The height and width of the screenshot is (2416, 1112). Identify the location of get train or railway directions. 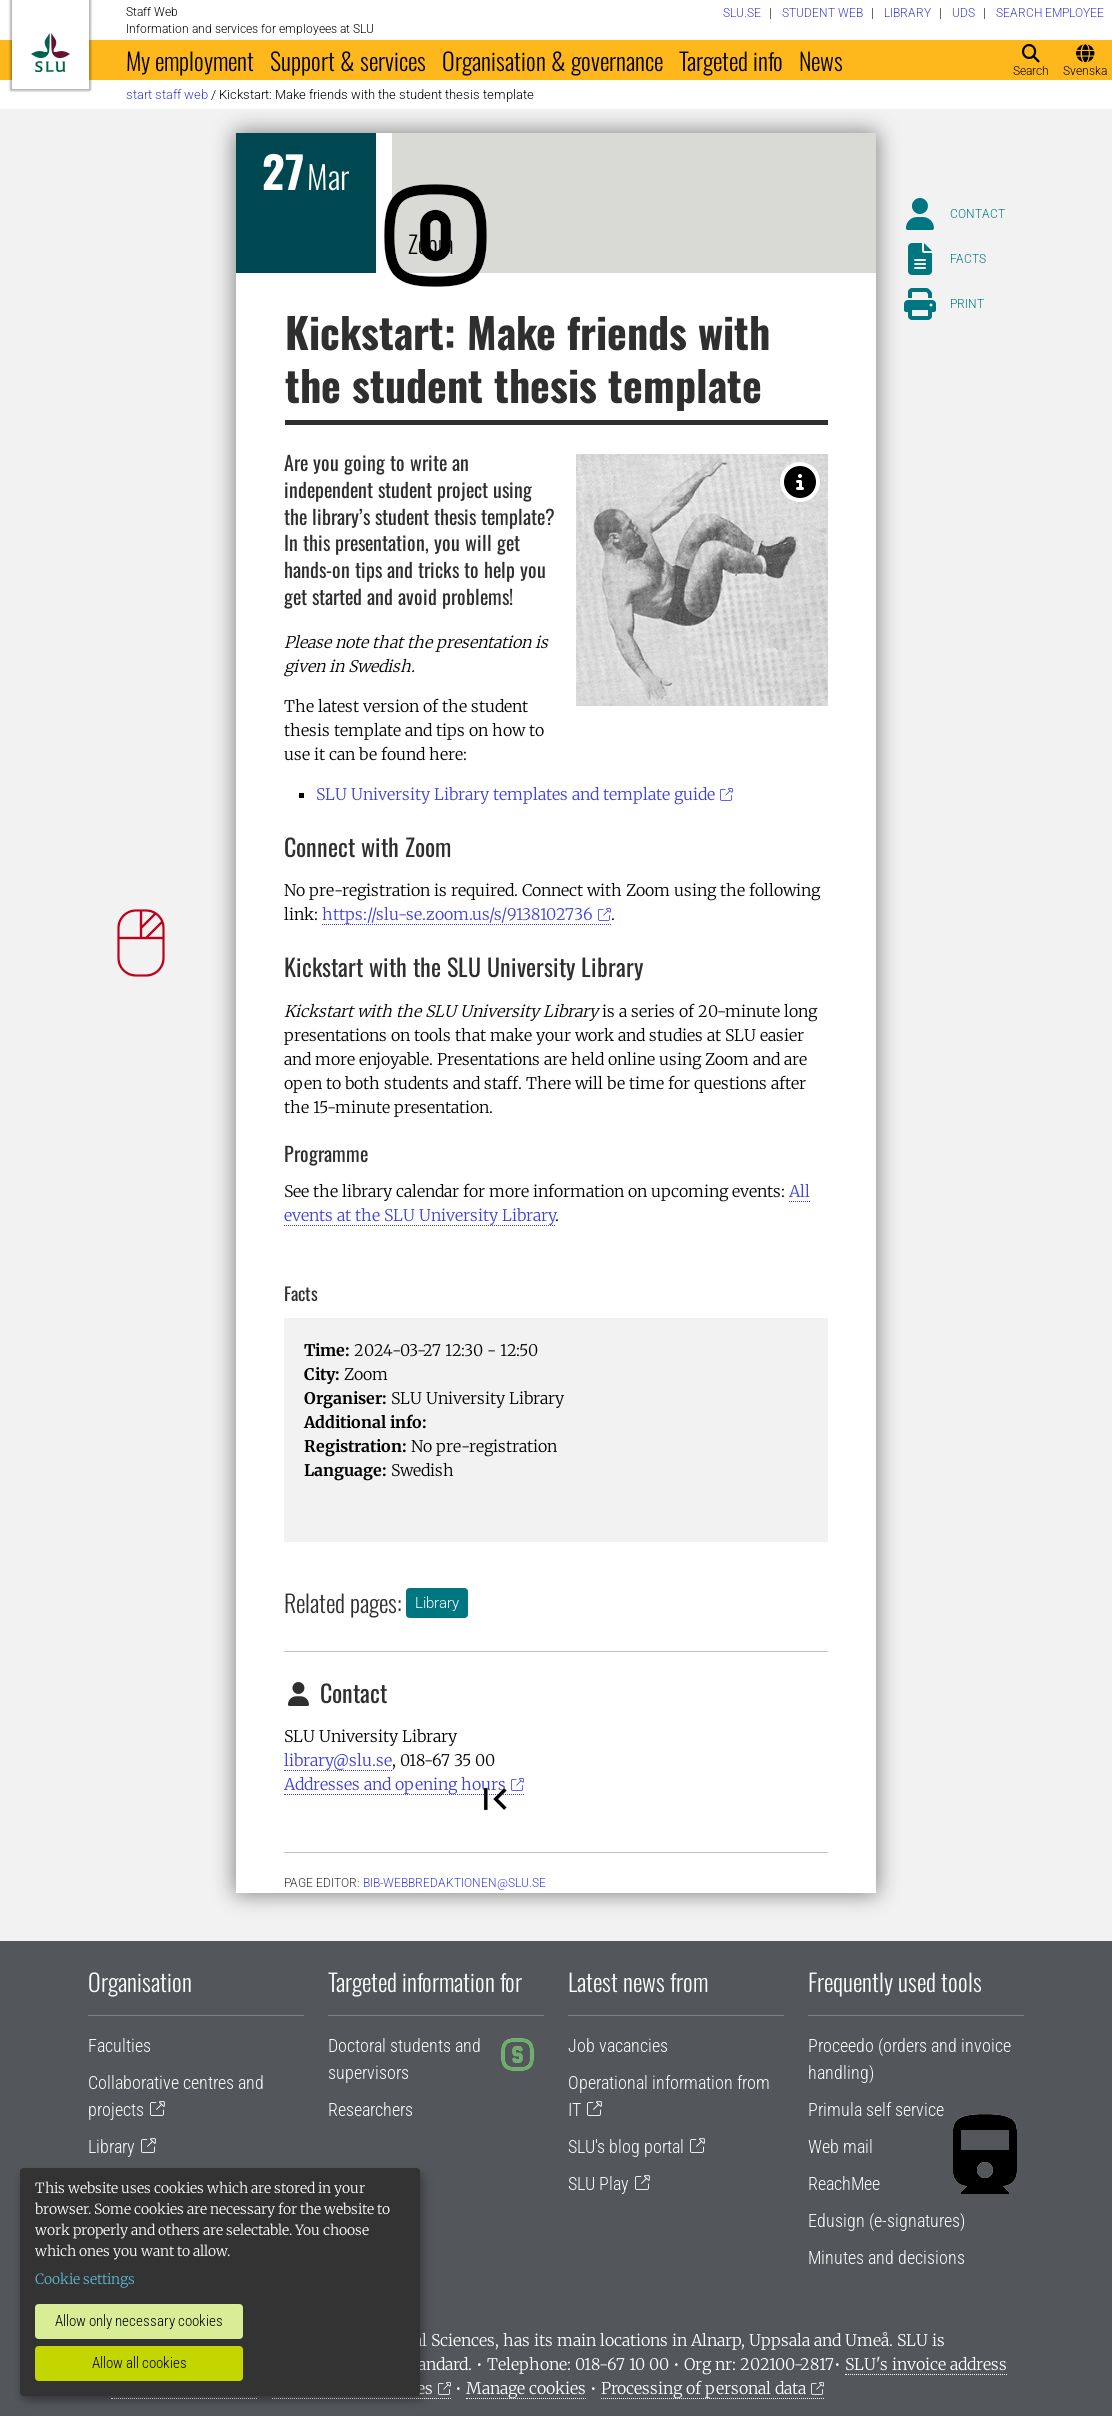
(985, 2158).